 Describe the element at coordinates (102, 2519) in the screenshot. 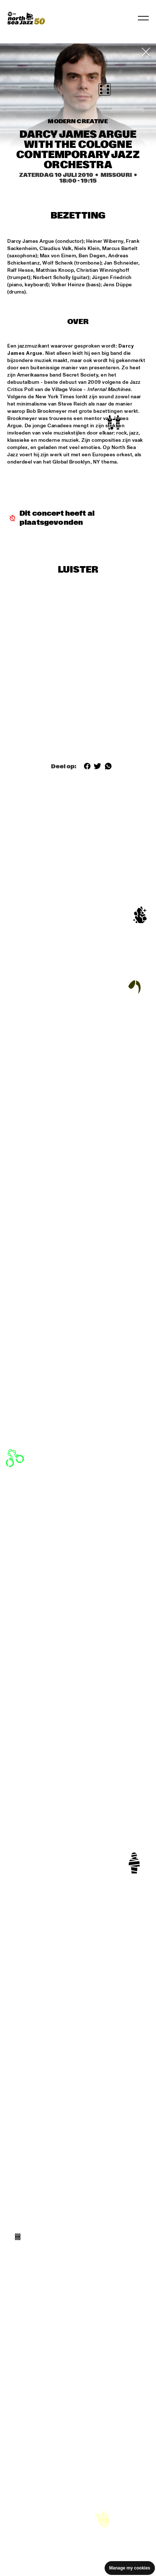

I see `view health or vital statistics` at that location.